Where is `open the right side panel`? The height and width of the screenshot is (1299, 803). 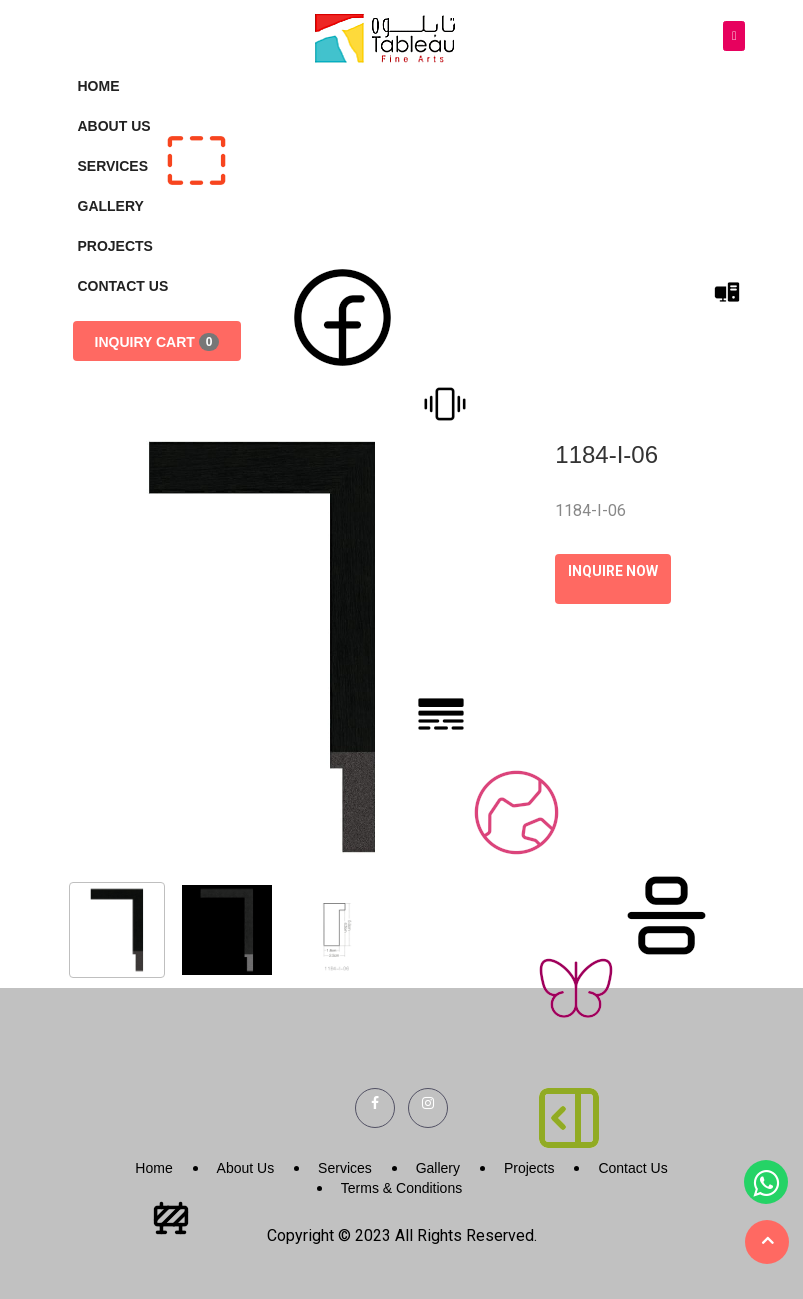 open the right side panel is located at coordinates (569, 1118).